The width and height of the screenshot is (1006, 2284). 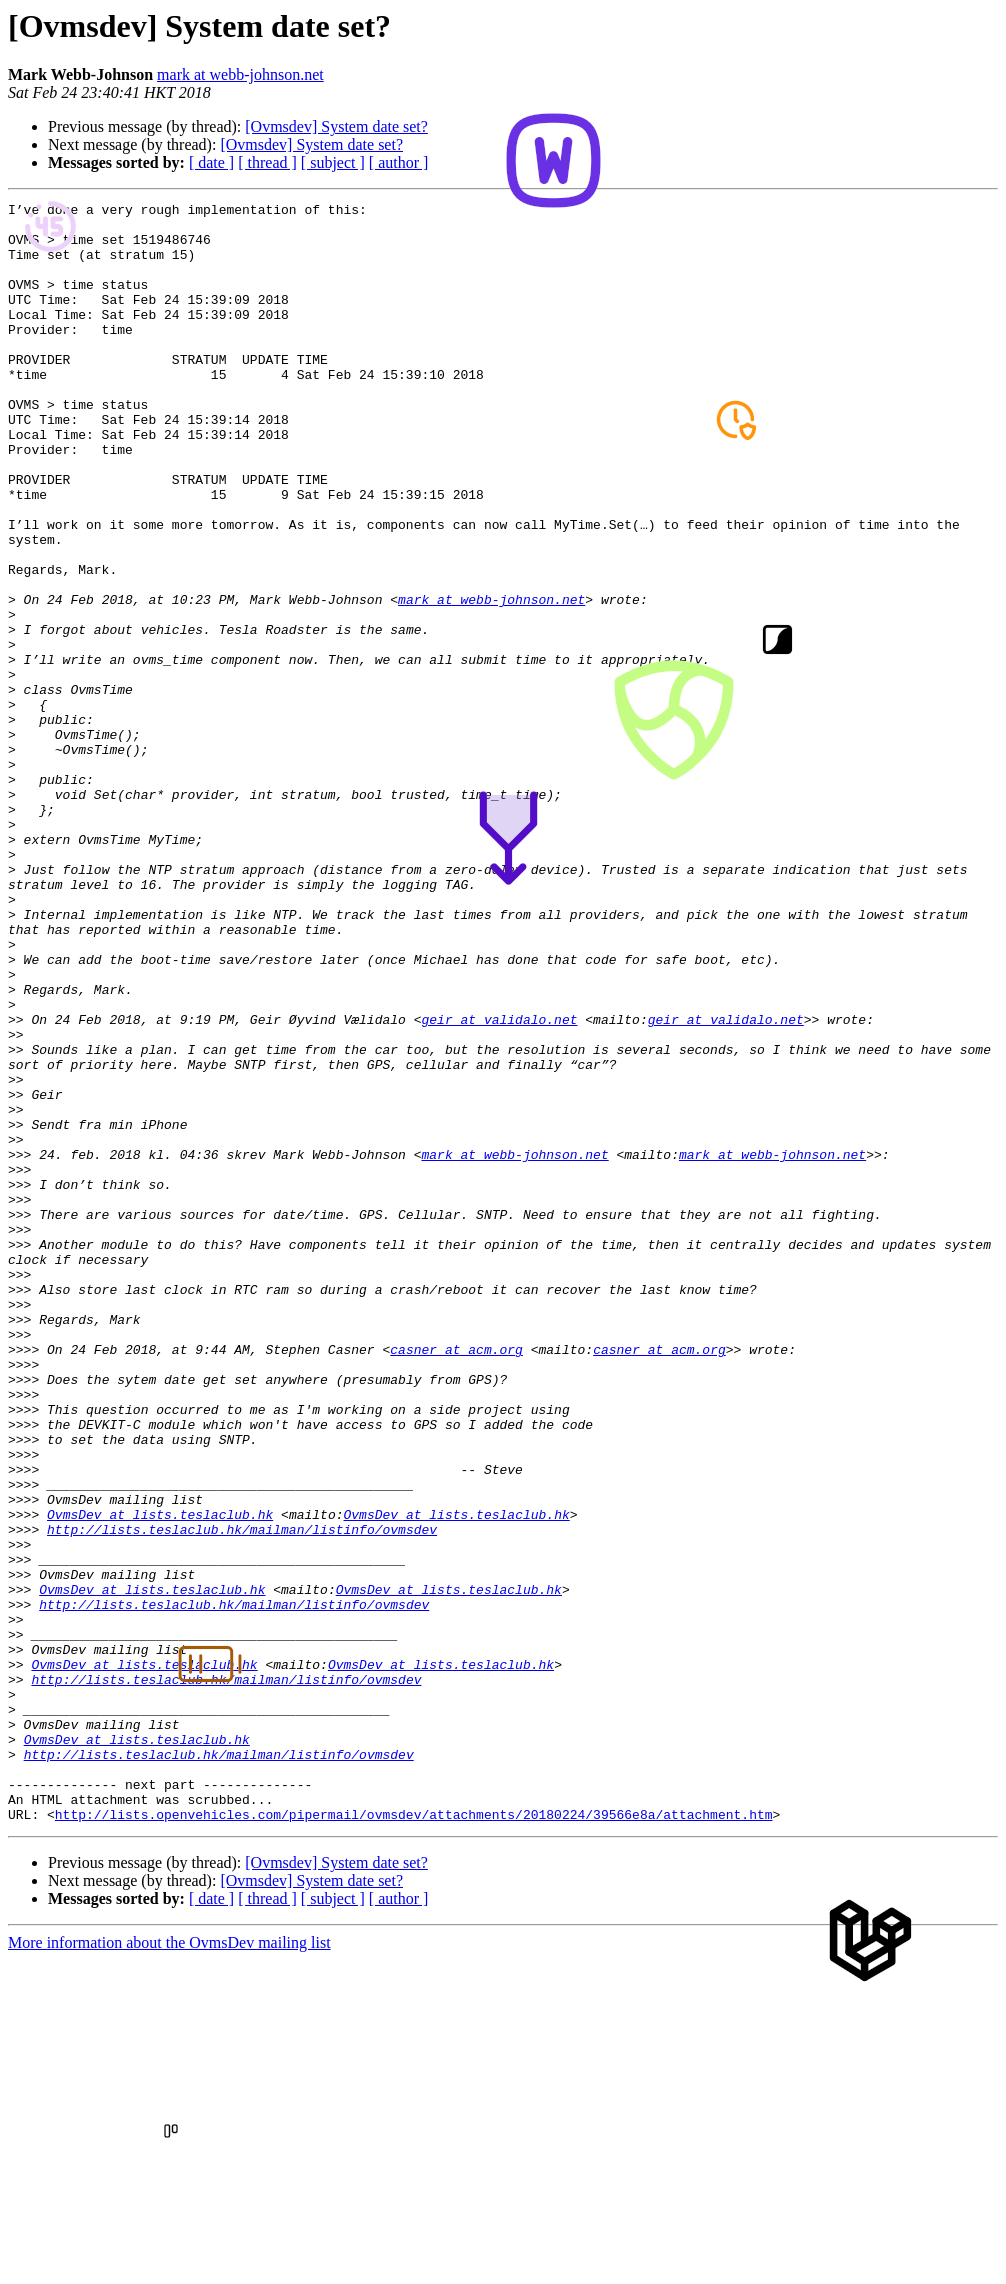 I want to click on indicates medium battery level, so click(x=209, y=1664).